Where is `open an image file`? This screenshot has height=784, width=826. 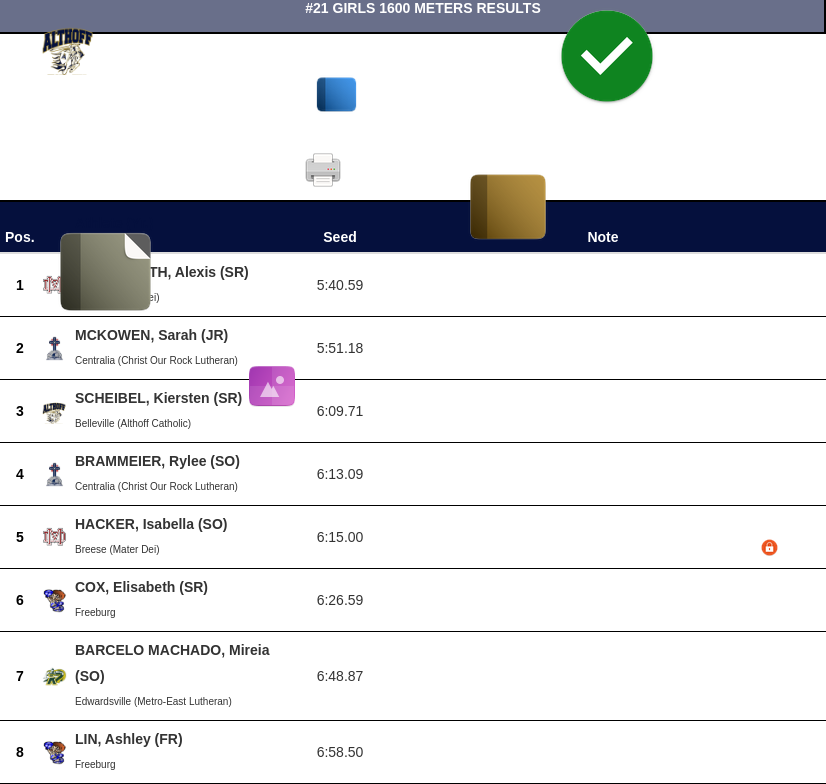 open an image file is located at coordinates (272, 385).